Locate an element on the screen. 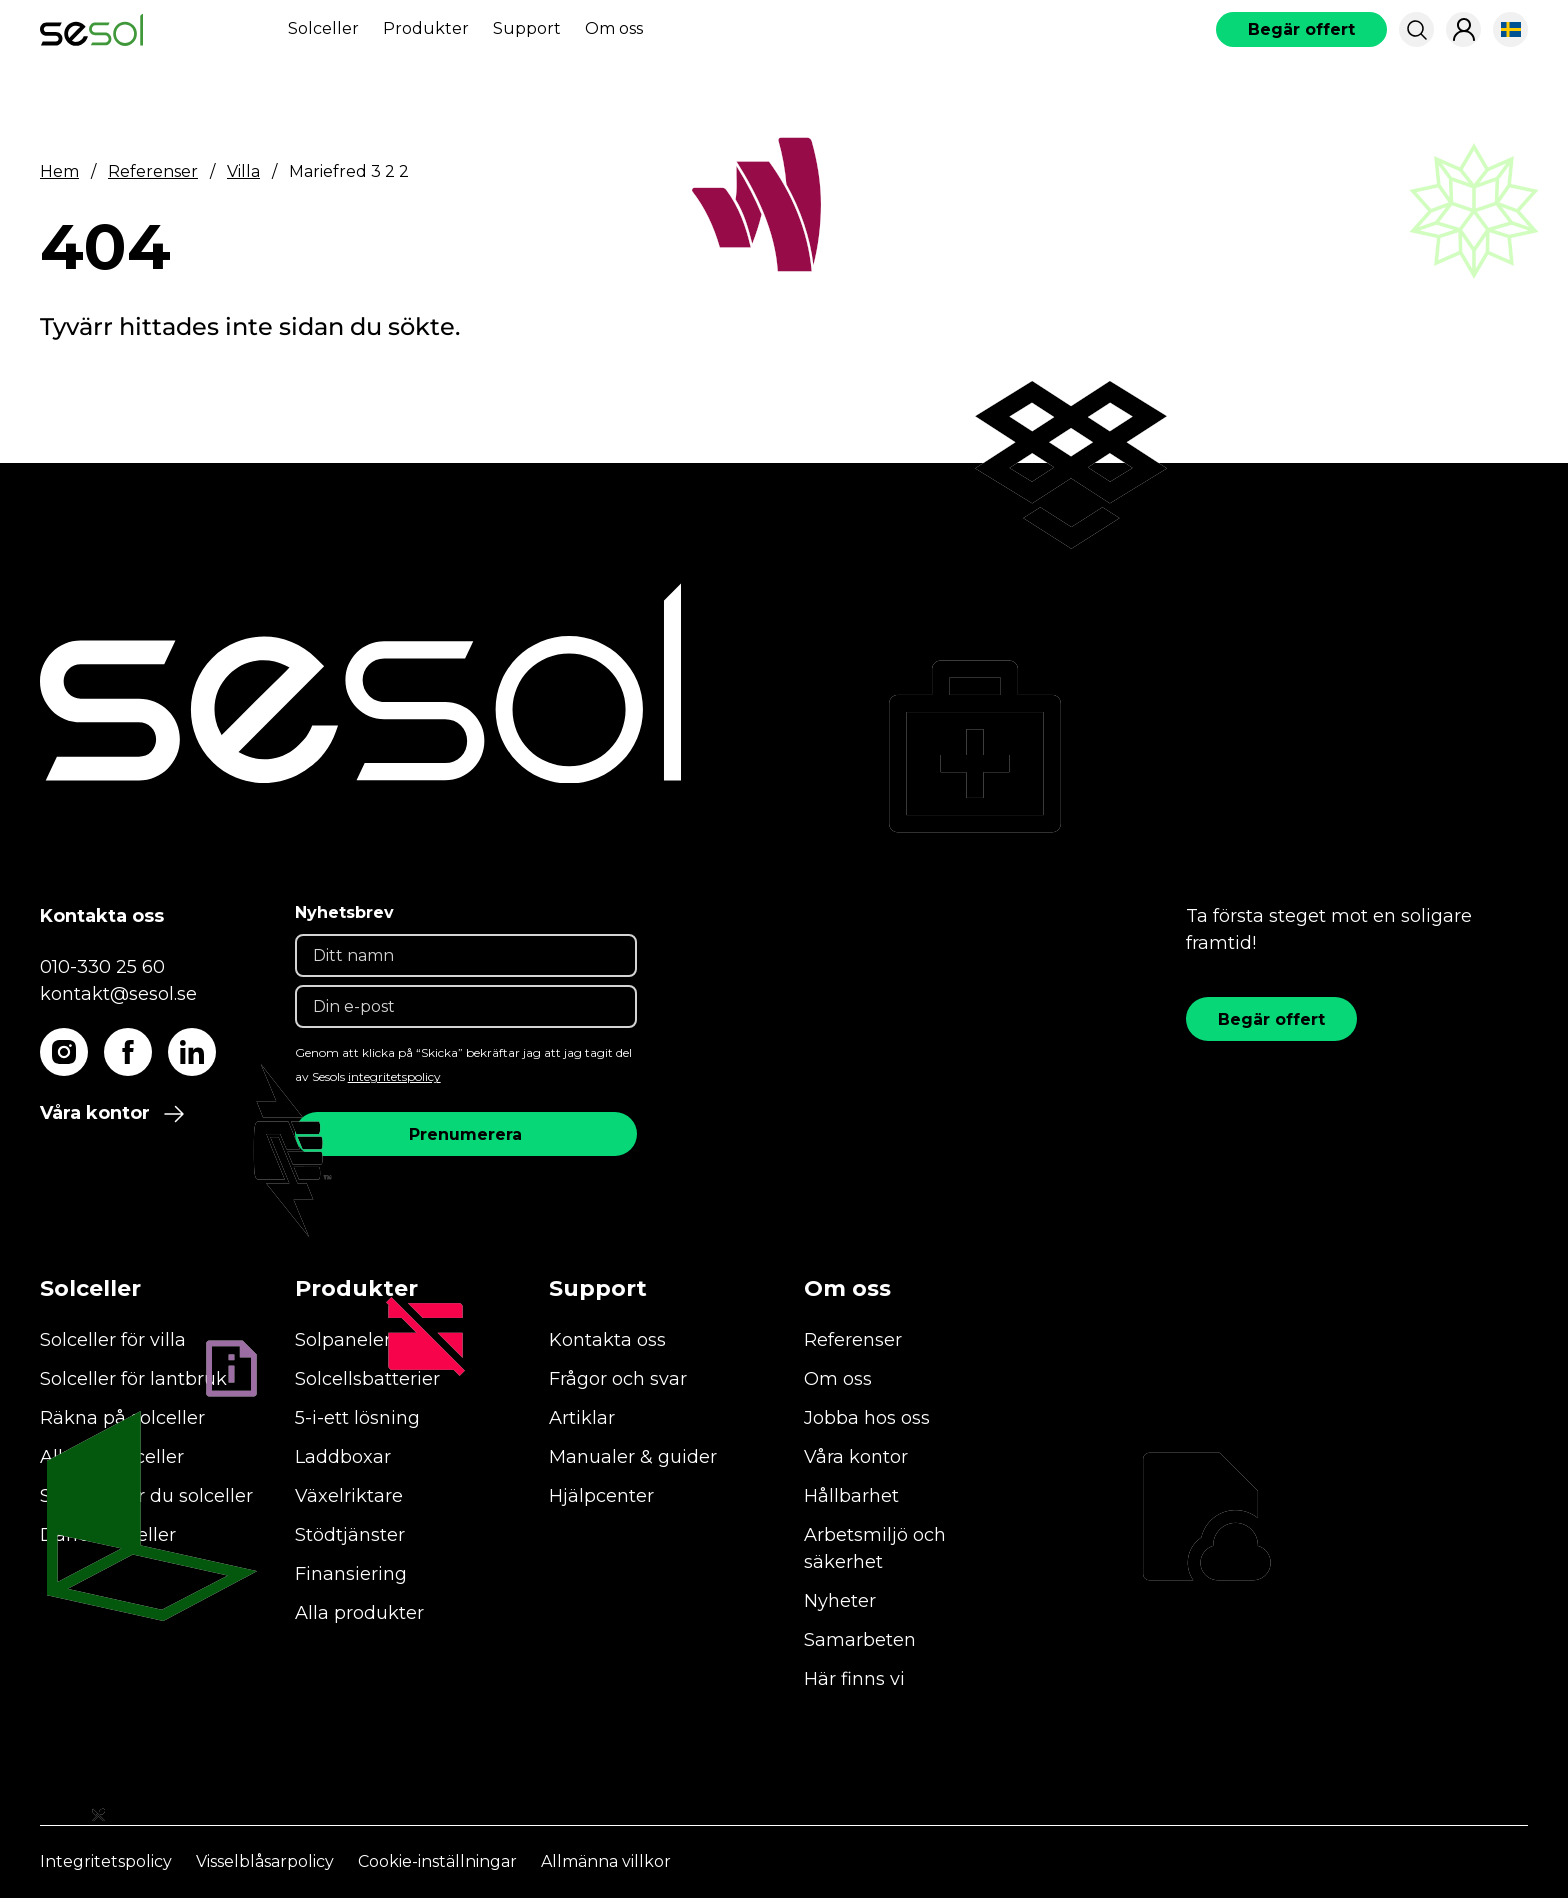 Image resolution: width=1568 pixels, height=1898 pixels. access first aid or medical resources is located at coordinates (975, 755).